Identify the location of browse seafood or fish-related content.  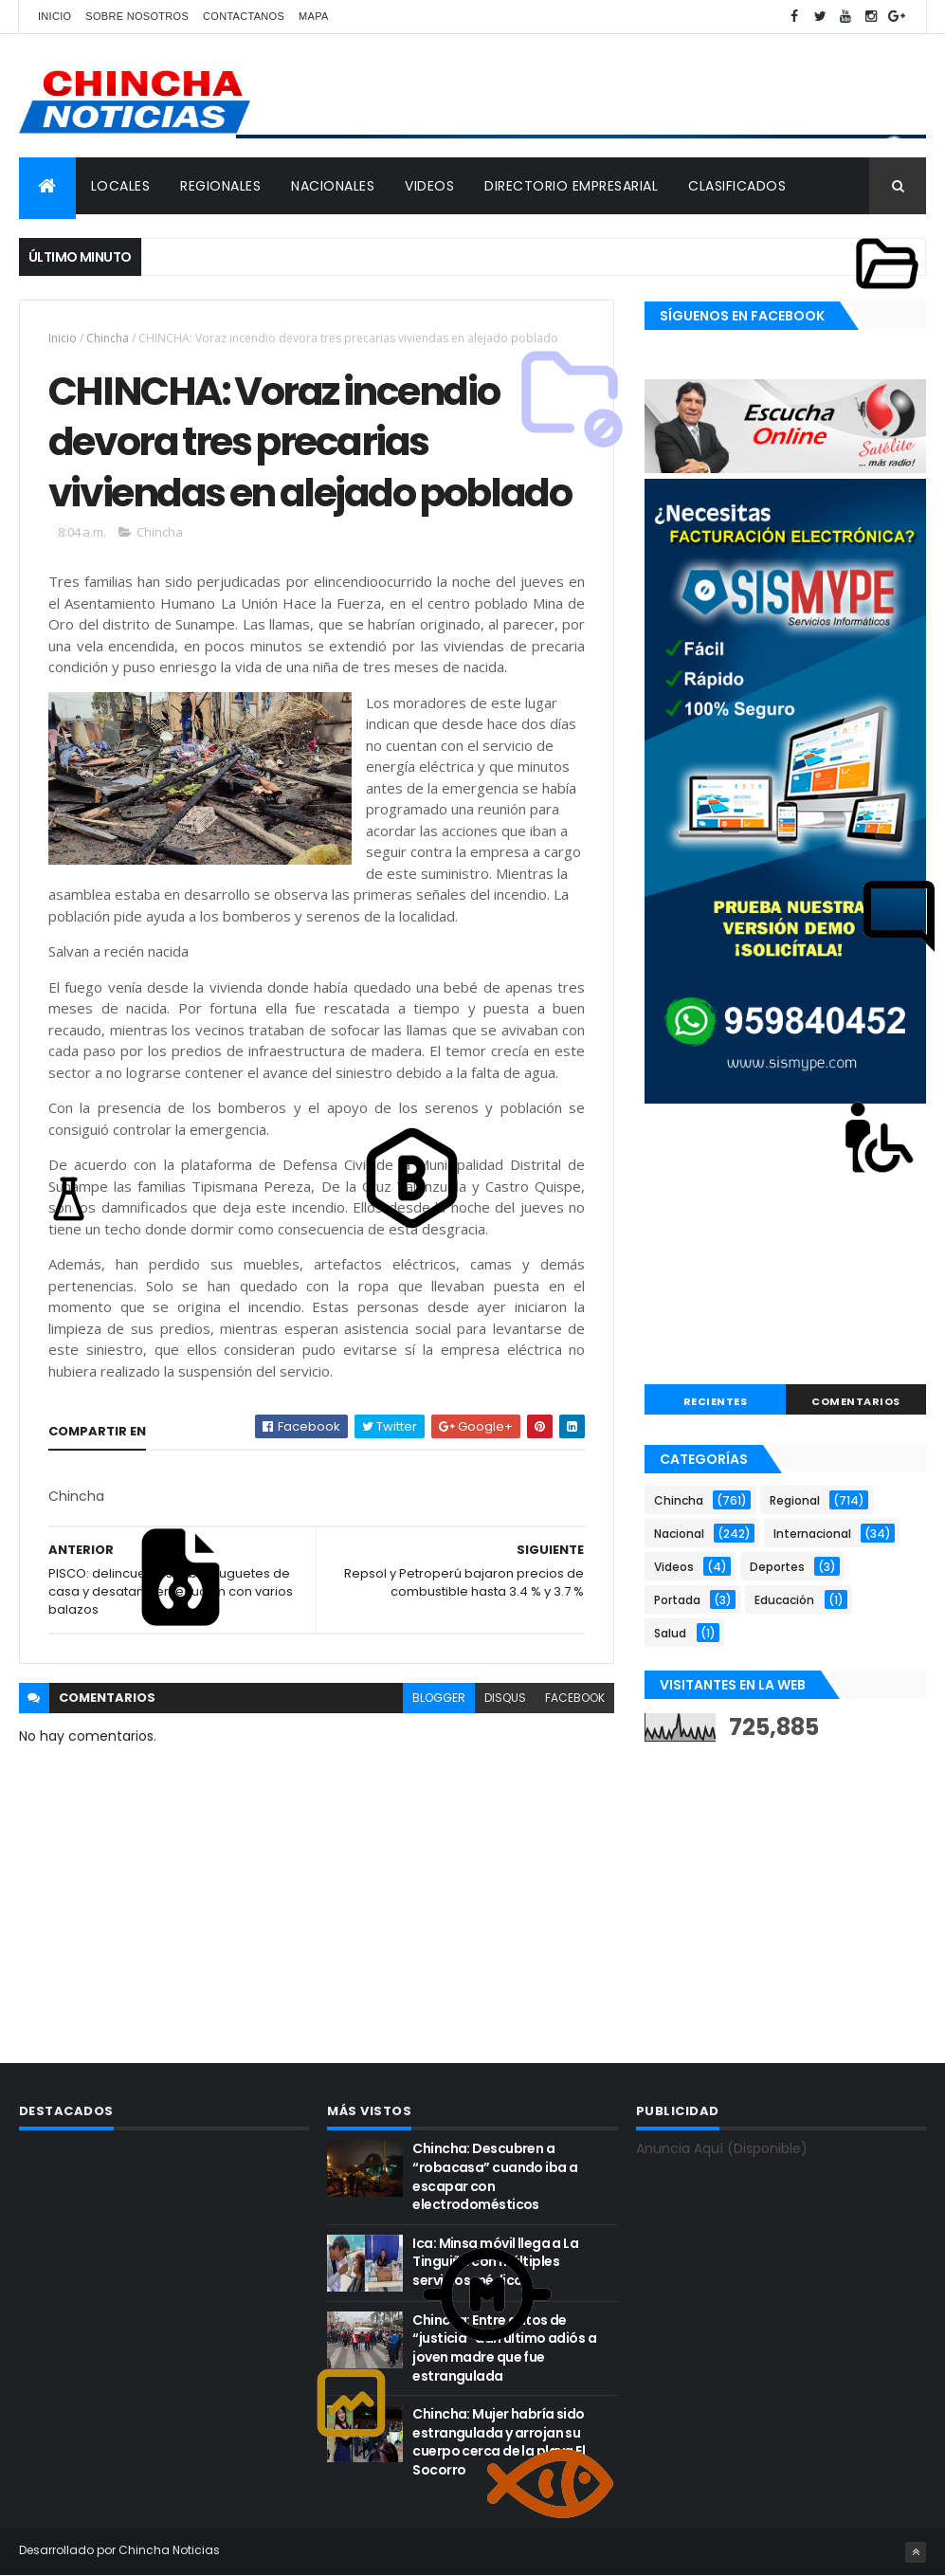
(550, 2483).